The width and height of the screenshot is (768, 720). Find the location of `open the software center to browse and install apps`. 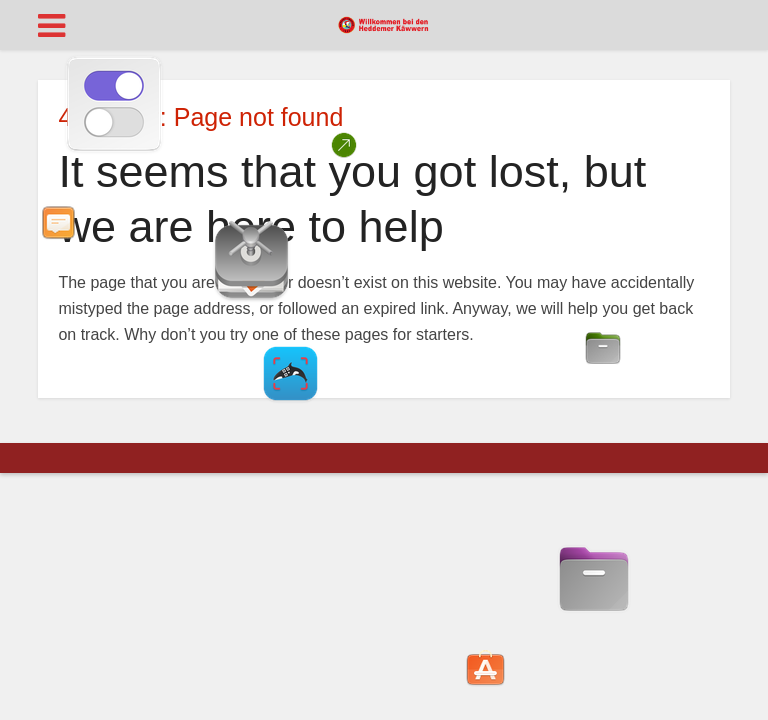

open the software center to browse and install apps is located at coordinates (485, 669).